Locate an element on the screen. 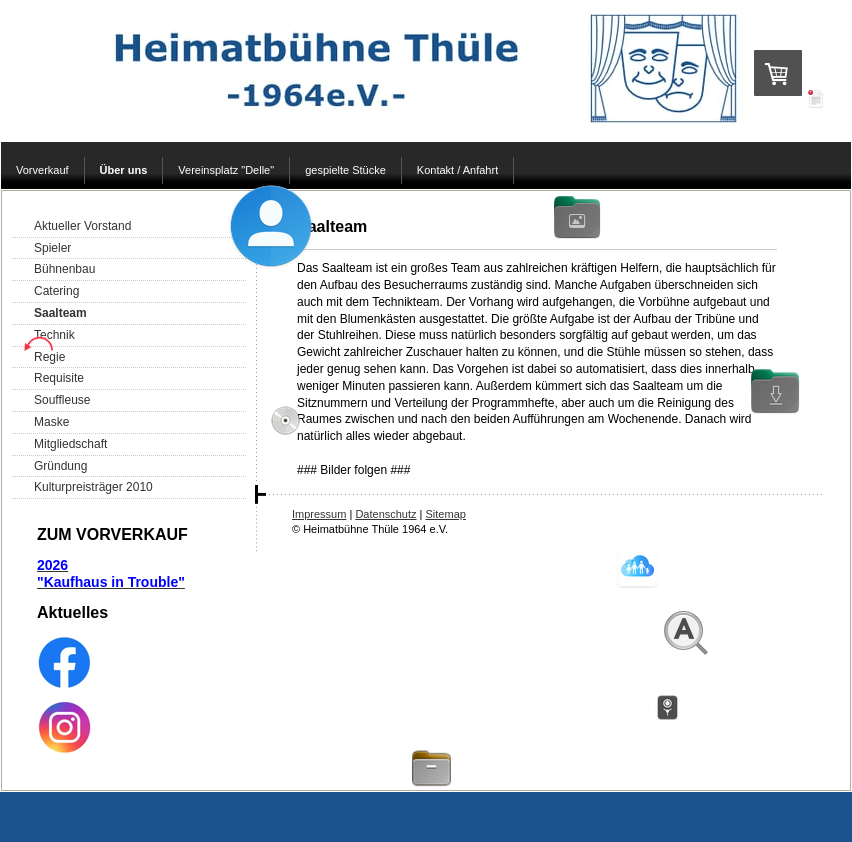 This screenshot has width=852, height=842. access family sharing settings is located at coordinates (637, 566).